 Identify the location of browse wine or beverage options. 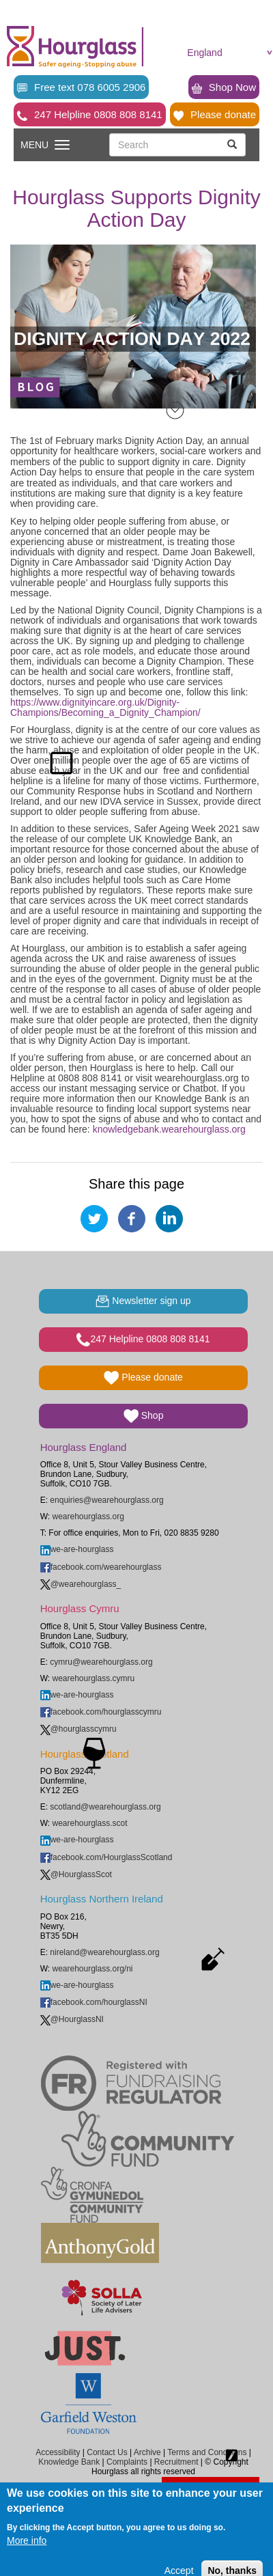
(94, 1752).